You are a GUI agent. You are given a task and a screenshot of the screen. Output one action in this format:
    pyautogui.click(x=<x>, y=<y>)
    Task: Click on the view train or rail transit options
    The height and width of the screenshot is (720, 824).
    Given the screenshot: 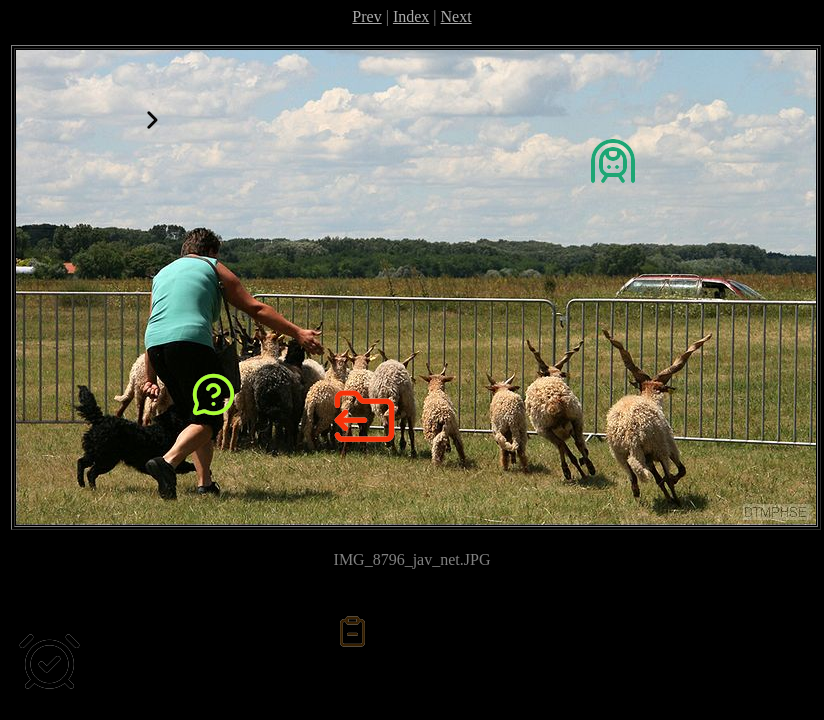 What is the action you would take?
    pyautogui.click(x=613, y=161)
    